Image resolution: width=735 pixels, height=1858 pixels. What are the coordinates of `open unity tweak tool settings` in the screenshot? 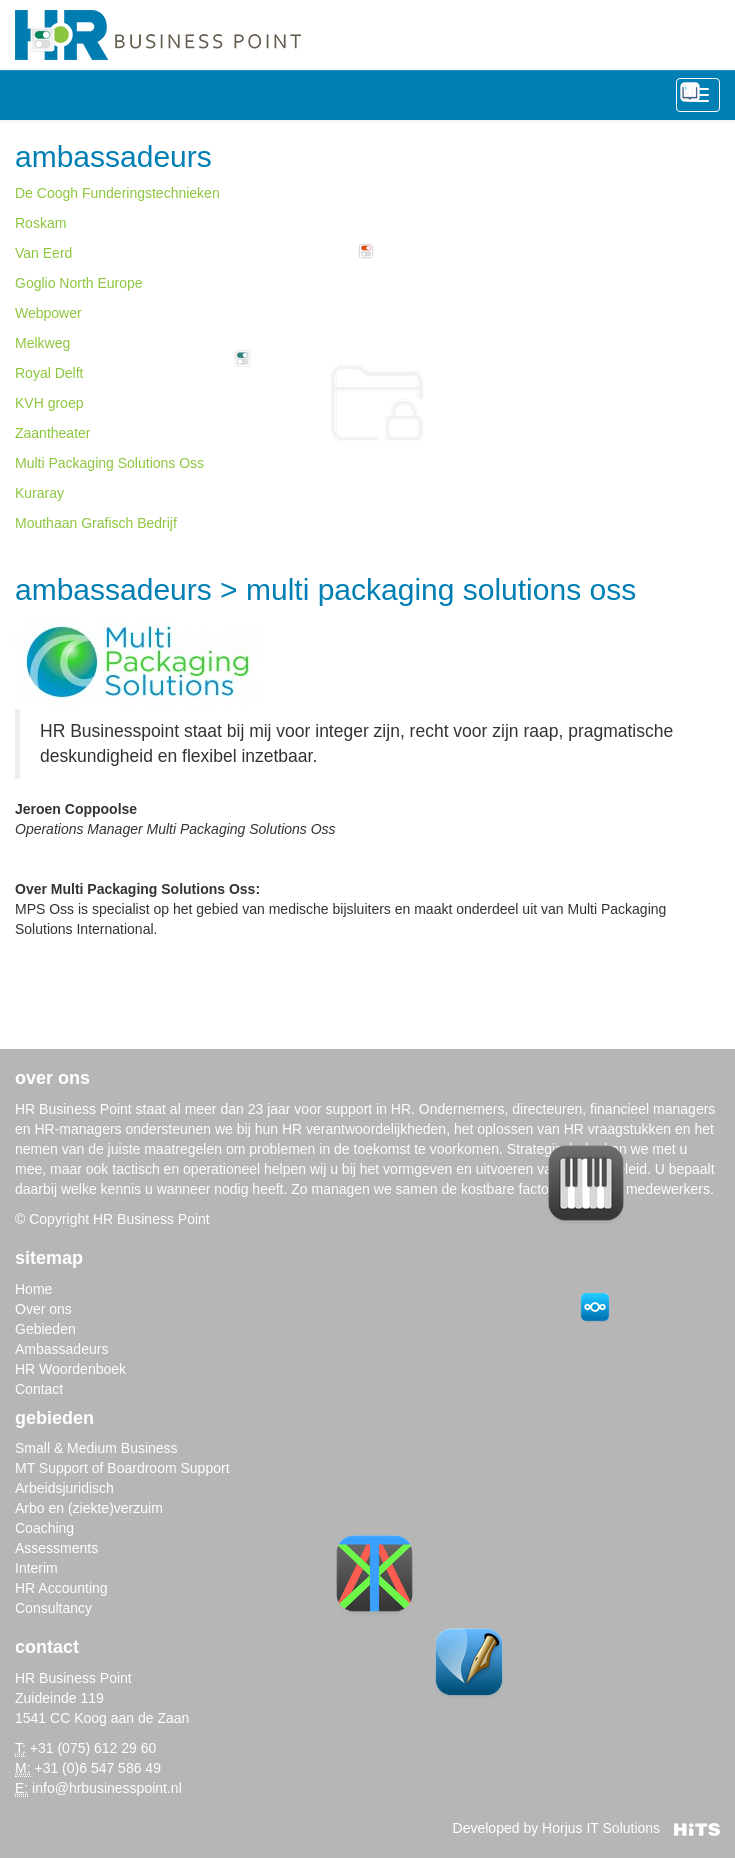 It's located at (366, 251).